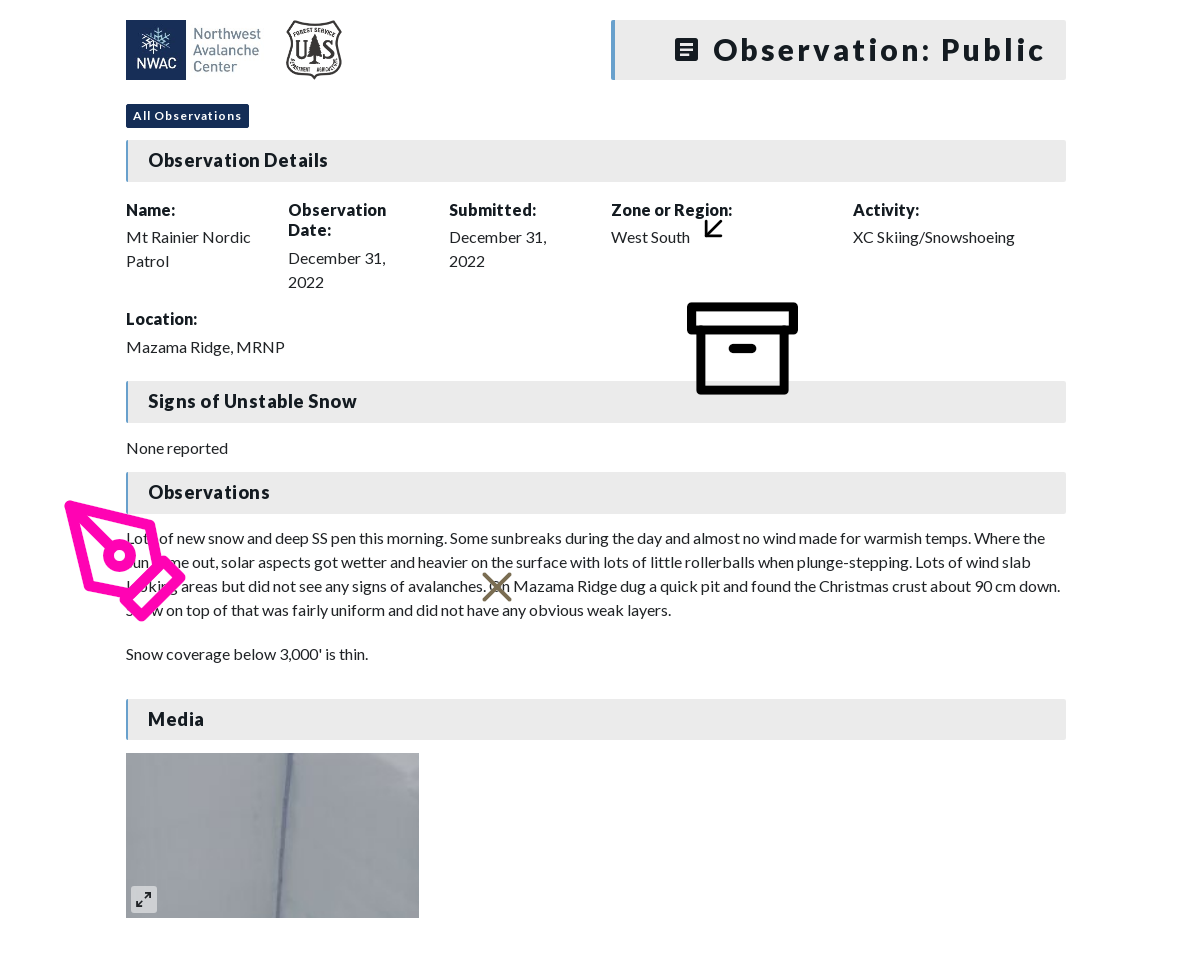  Describe the element at coordinates (125, 561) in the screenshot. I see `access vector drawing or pen tool` at that location.